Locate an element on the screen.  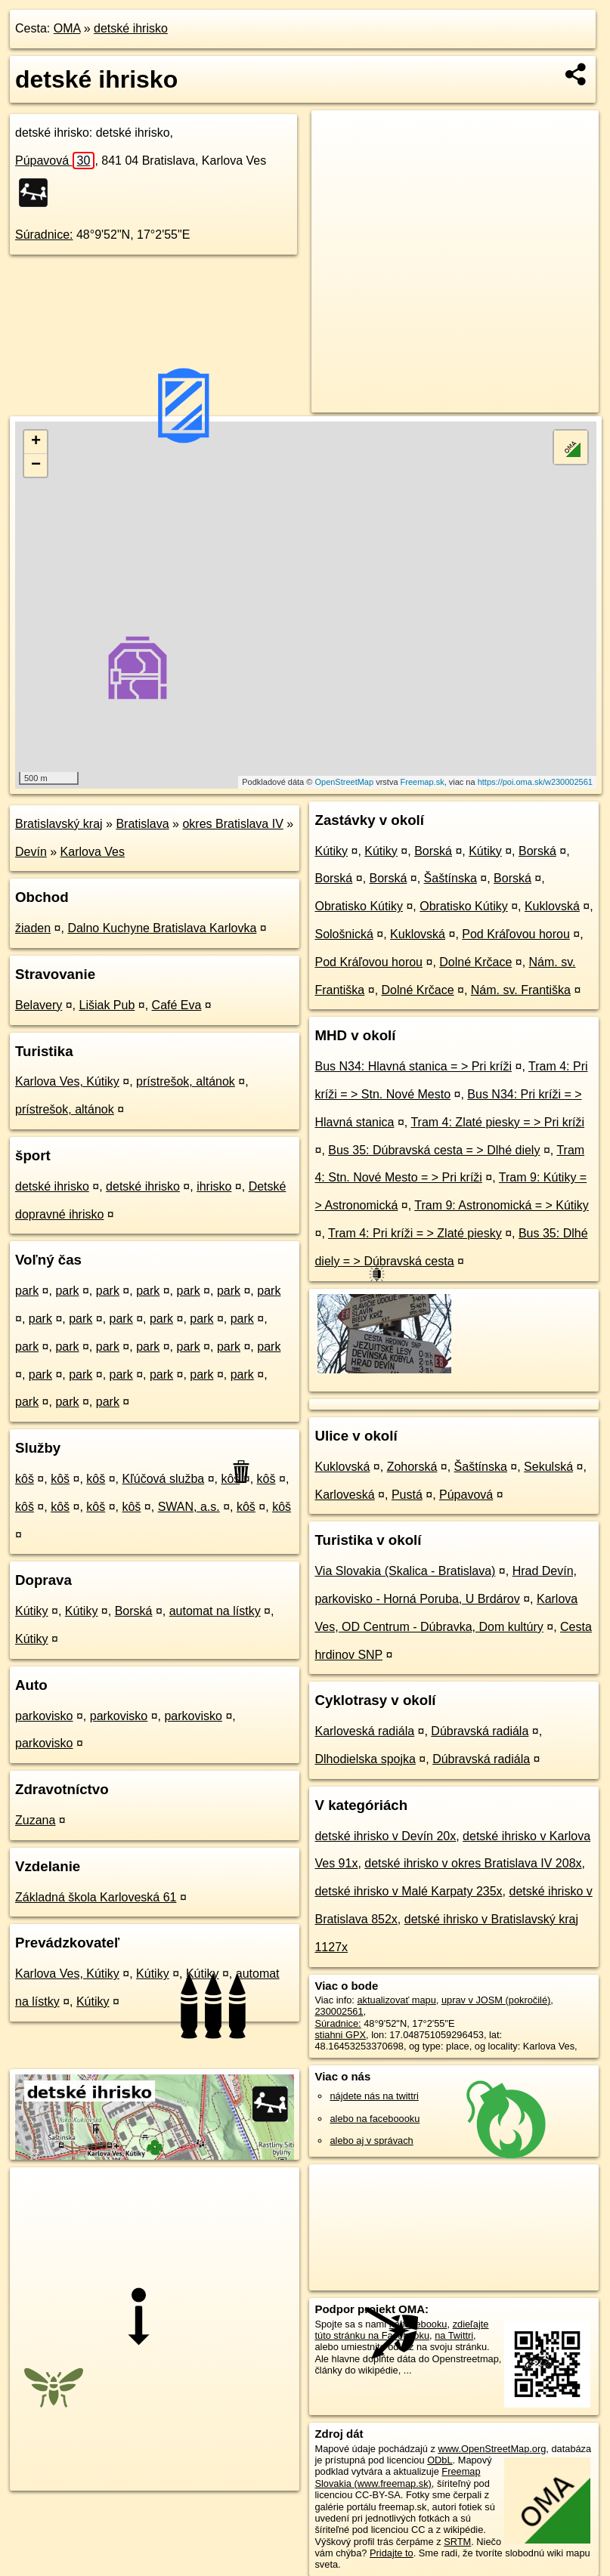
indicates damage reflection or counterattack ability is located at coordinates (392, 2334).